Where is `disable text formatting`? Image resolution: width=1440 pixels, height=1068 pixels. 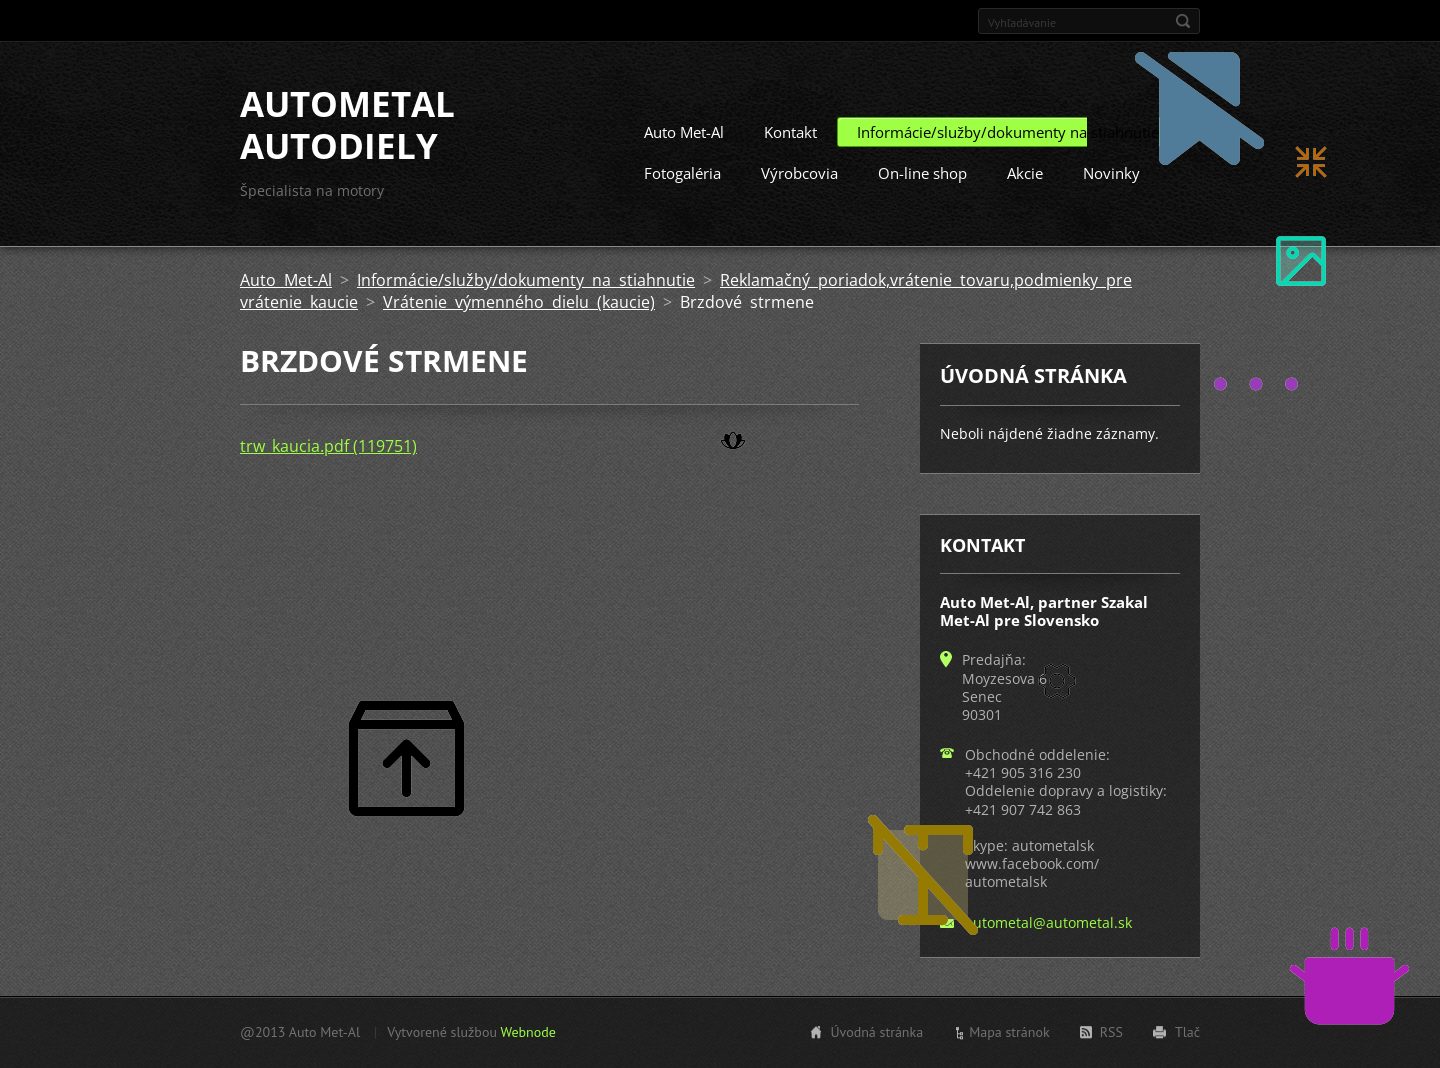
disable text formatting is located at coordinates (923, 875).